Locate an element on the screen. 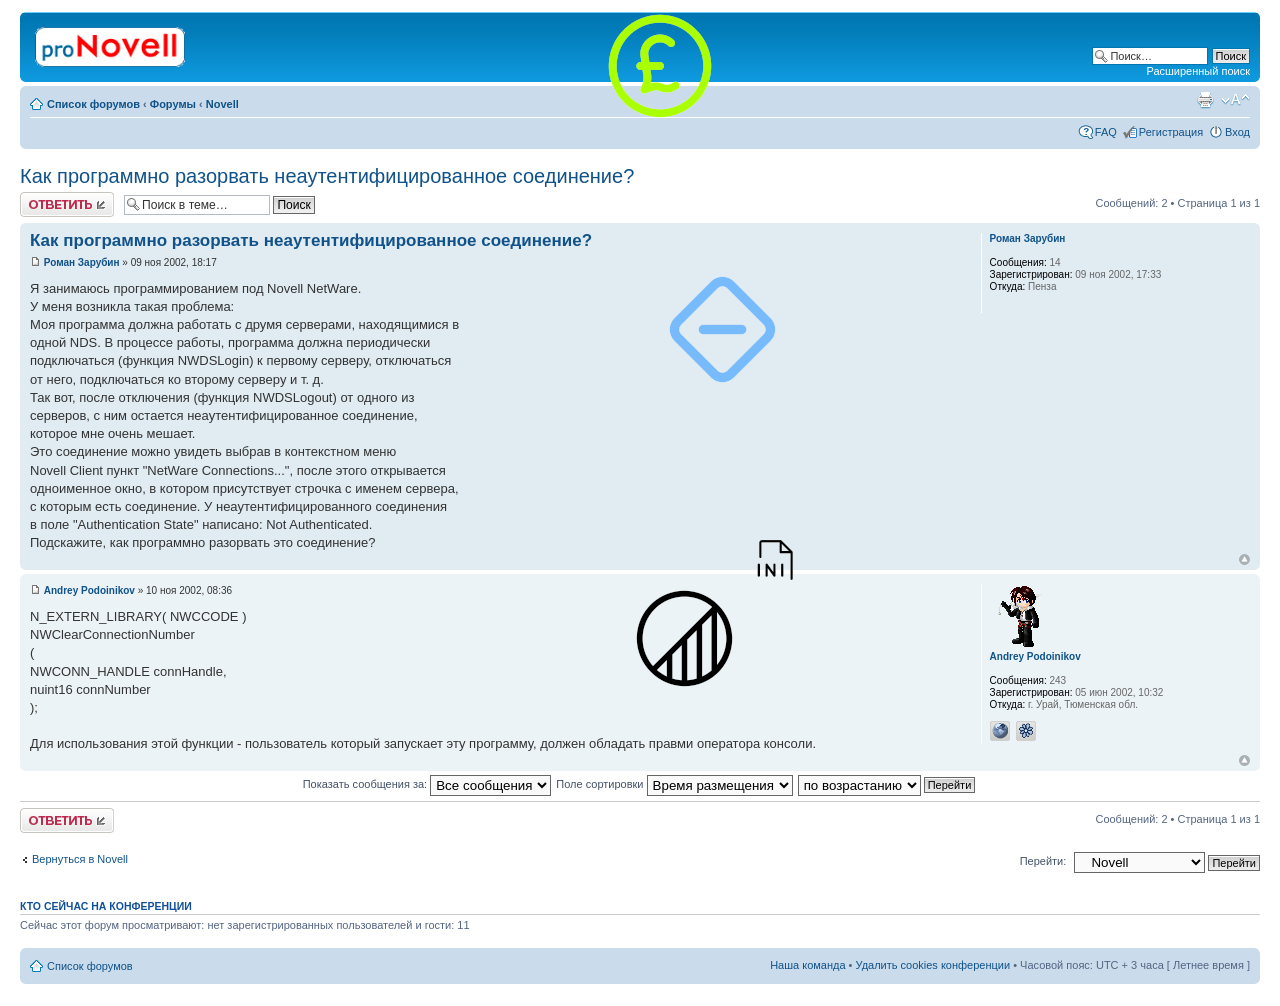 The width and height of the screenshot is (1280, 1006). view or open an INI configuration file is located at coordinates (776, 560).